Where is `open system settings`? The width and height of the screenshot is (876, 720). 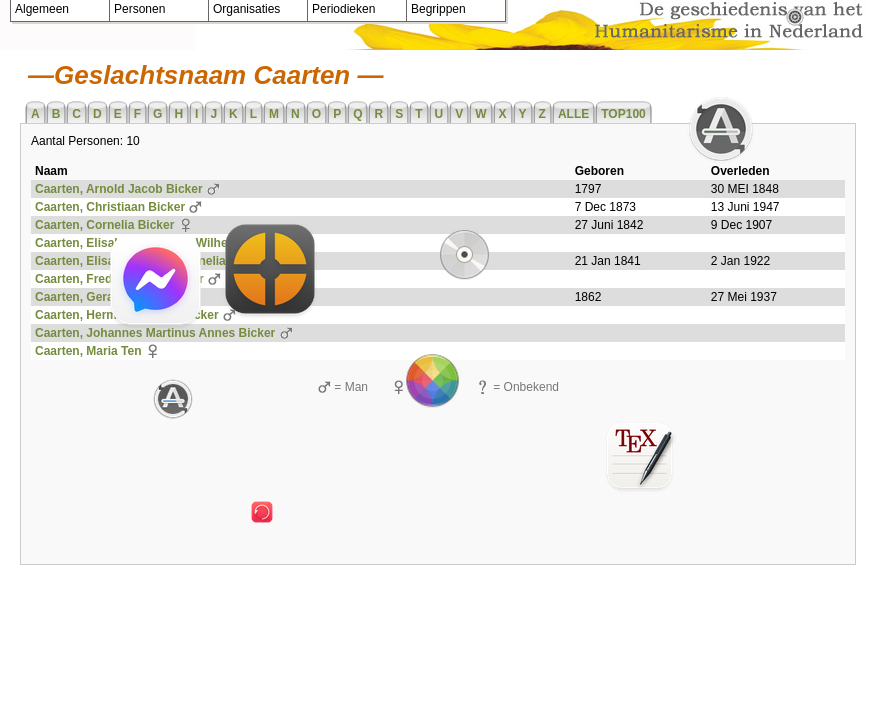 open system settings is located at coordinates (795, 17).